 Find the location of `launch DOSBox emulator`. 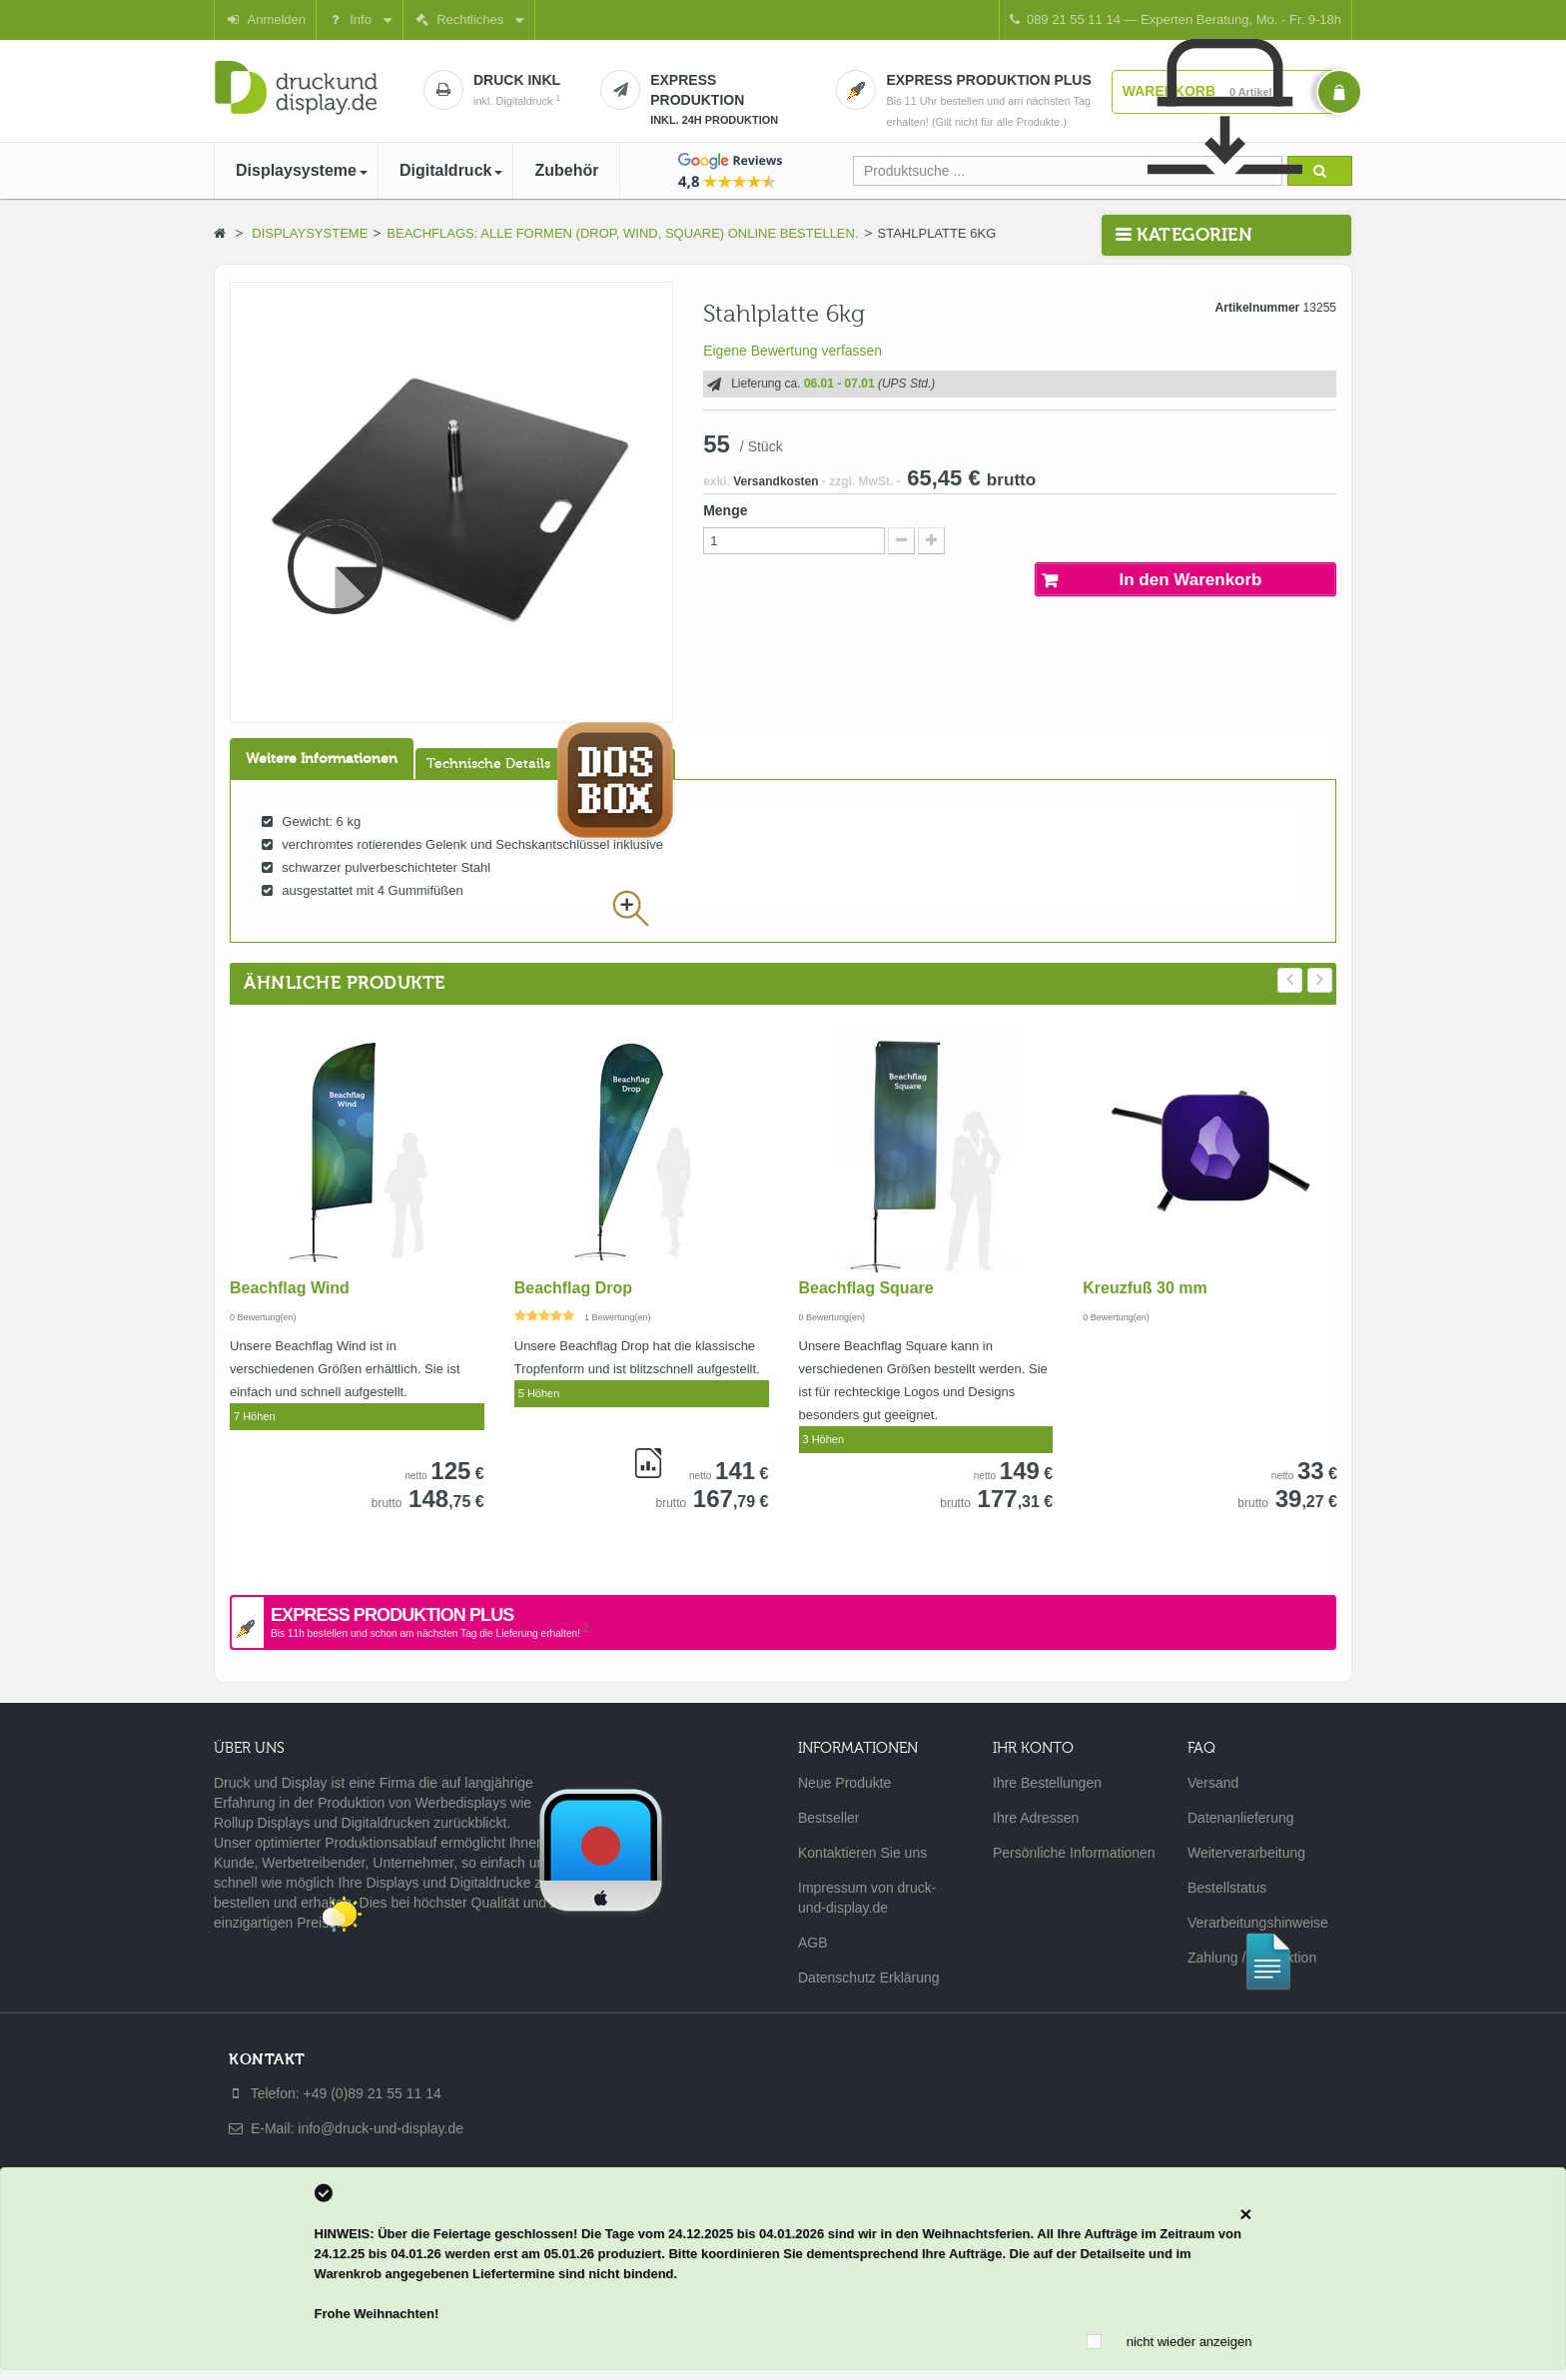

launch DOSBox emulator is located at coordinates (615, 780).